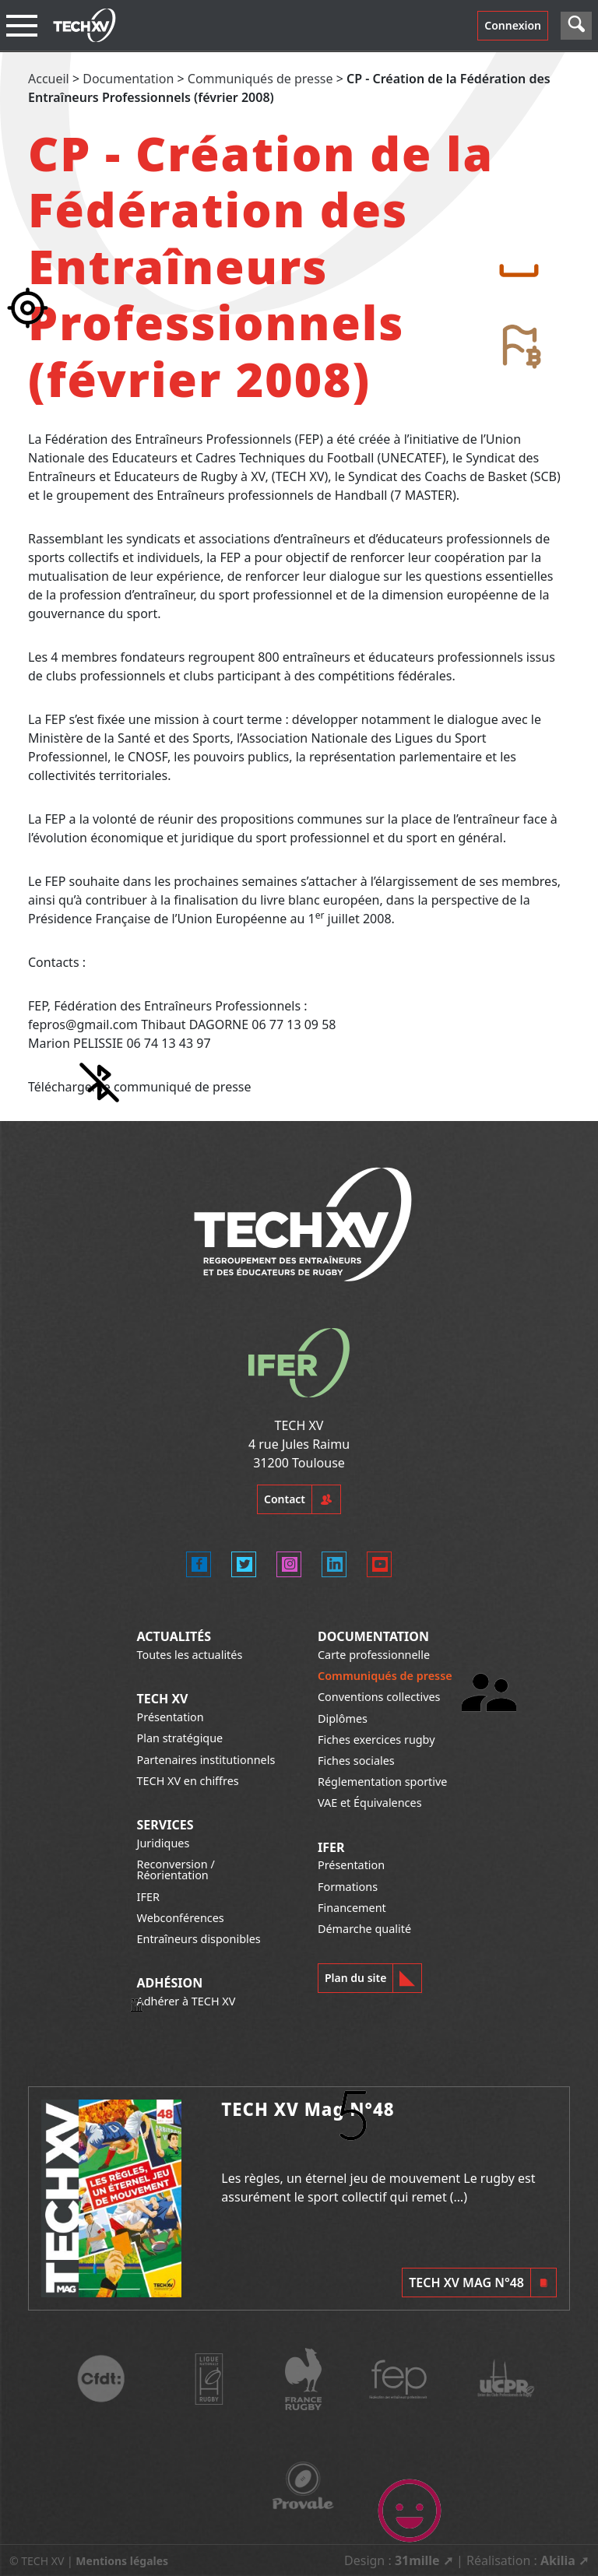 Image resolution: width=598 pixels, height=2576 pixels. Describe the element at coordinates (519, 270) in the screenshot. I see `insert a space character` at that location.